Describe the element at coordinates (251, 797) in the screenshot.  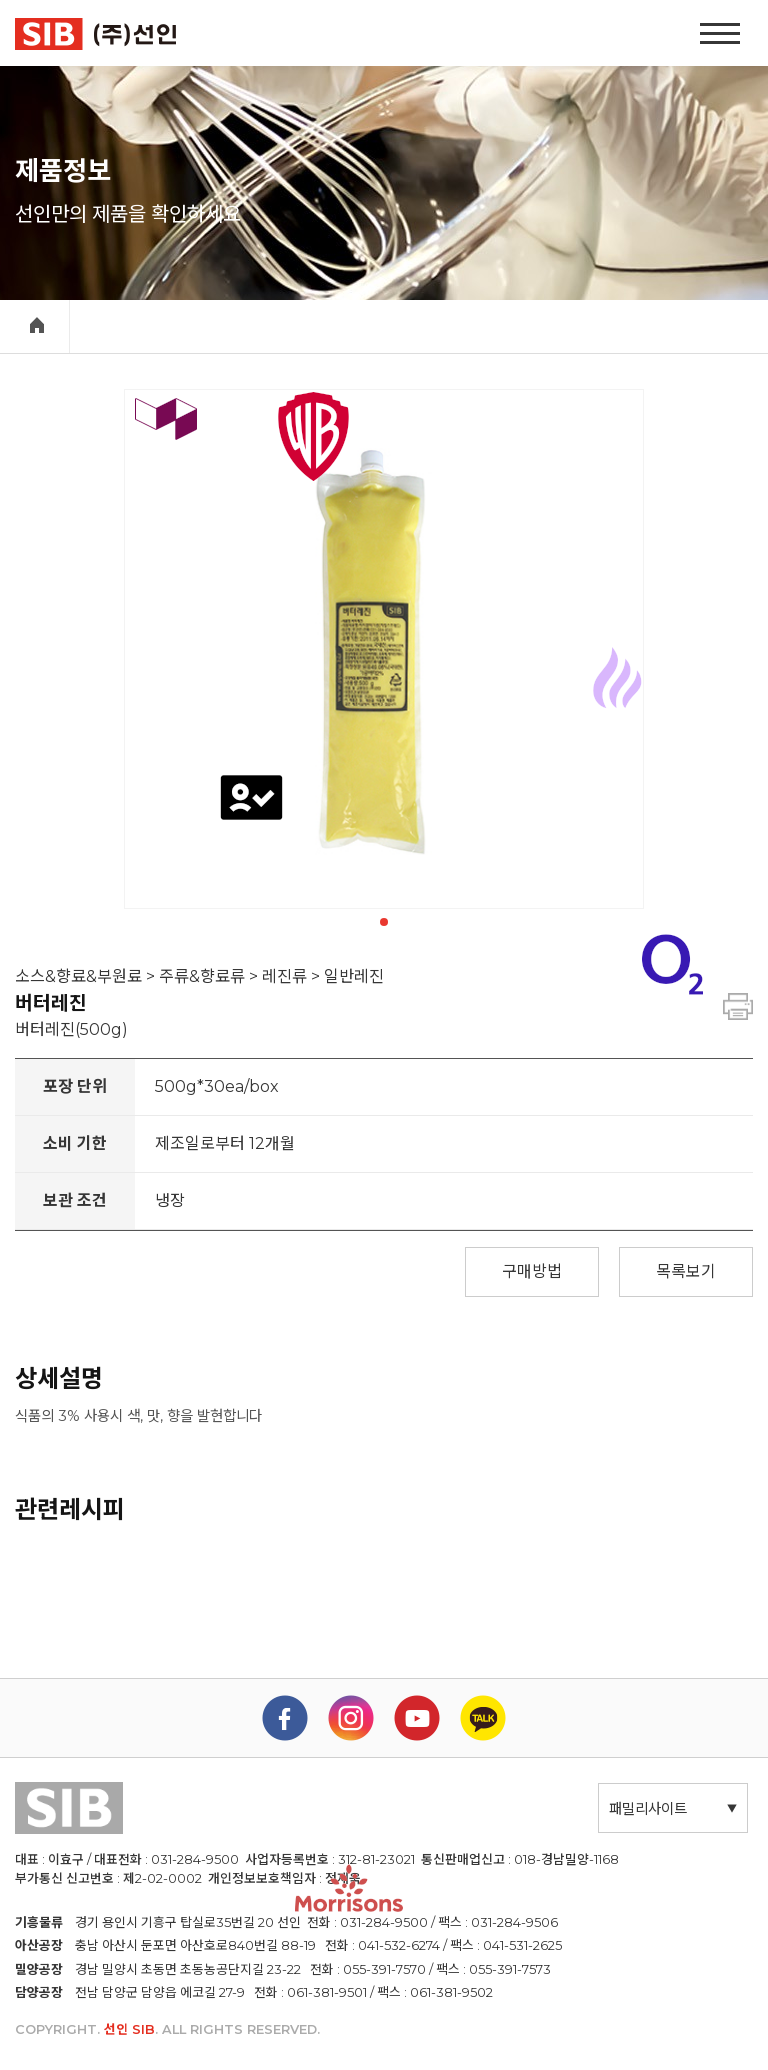
I see `verified ID or pass accepted` at that location.